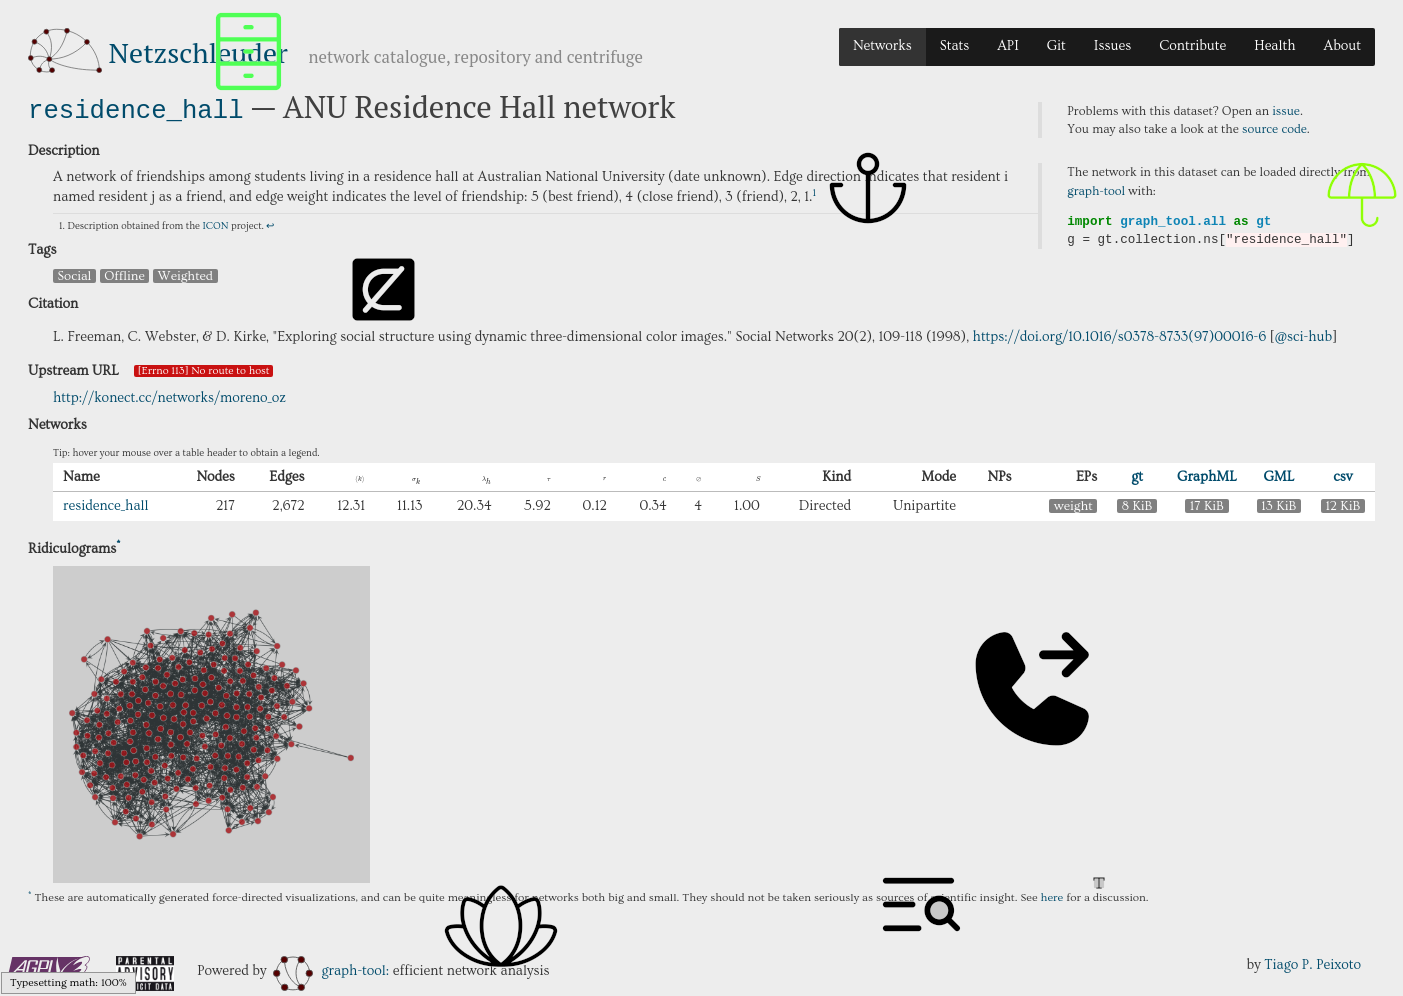 The image size is (1403, 996). Describe the element at coordinates (501, 930) in the screenshot. I see `access meditation or mindfulness features` at that location.